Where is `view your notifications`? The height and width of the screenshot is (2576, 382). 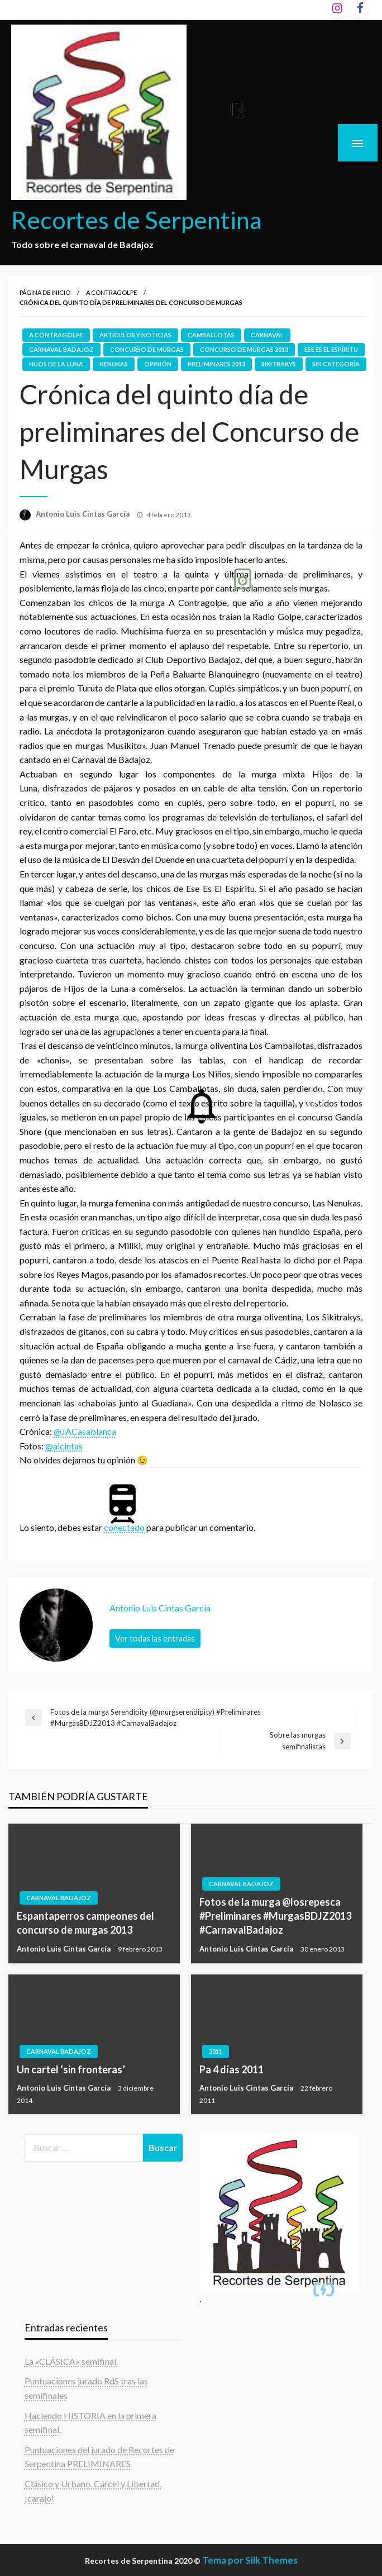 view your notifications is located at coordinates (202, 1106).